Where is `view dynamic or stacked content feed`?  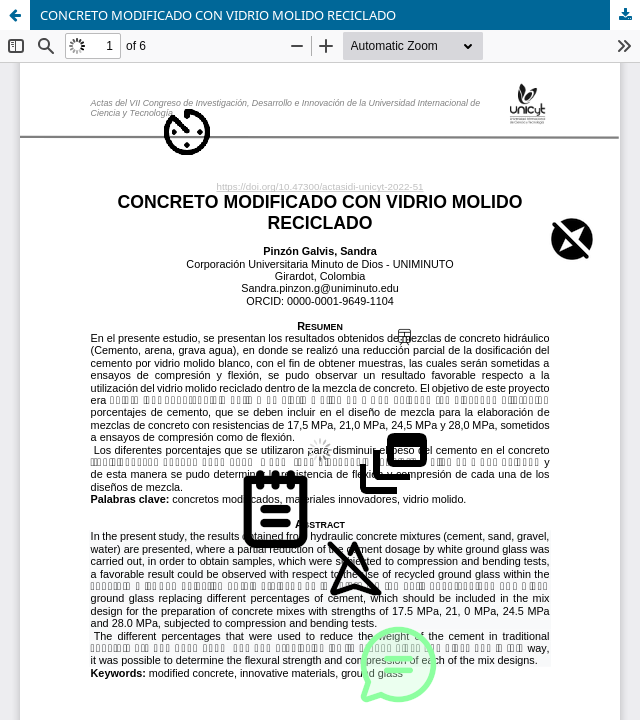 view dynamic or stacked content feed is located at coordinates (393, 463).